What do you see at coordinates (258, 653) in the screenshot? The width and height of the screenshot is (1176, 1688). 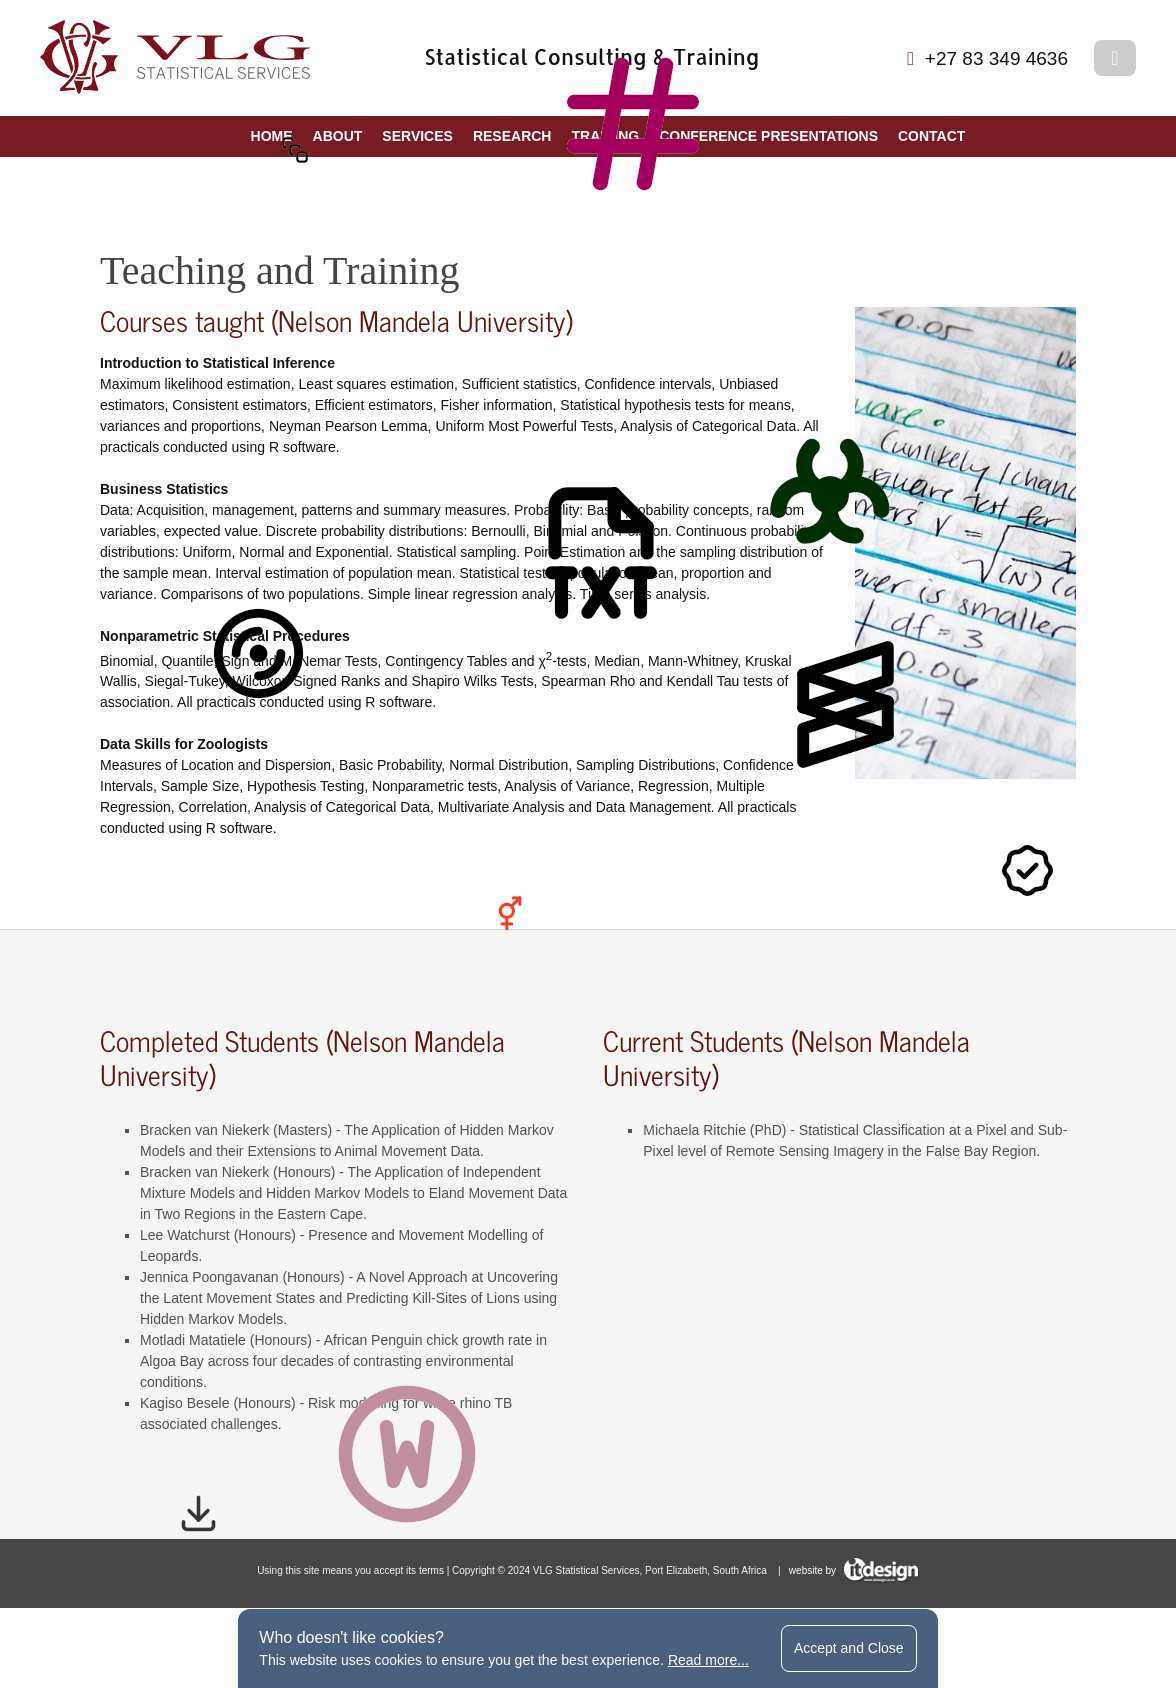 I see `play or access music library` at bounding box center [258, 653].